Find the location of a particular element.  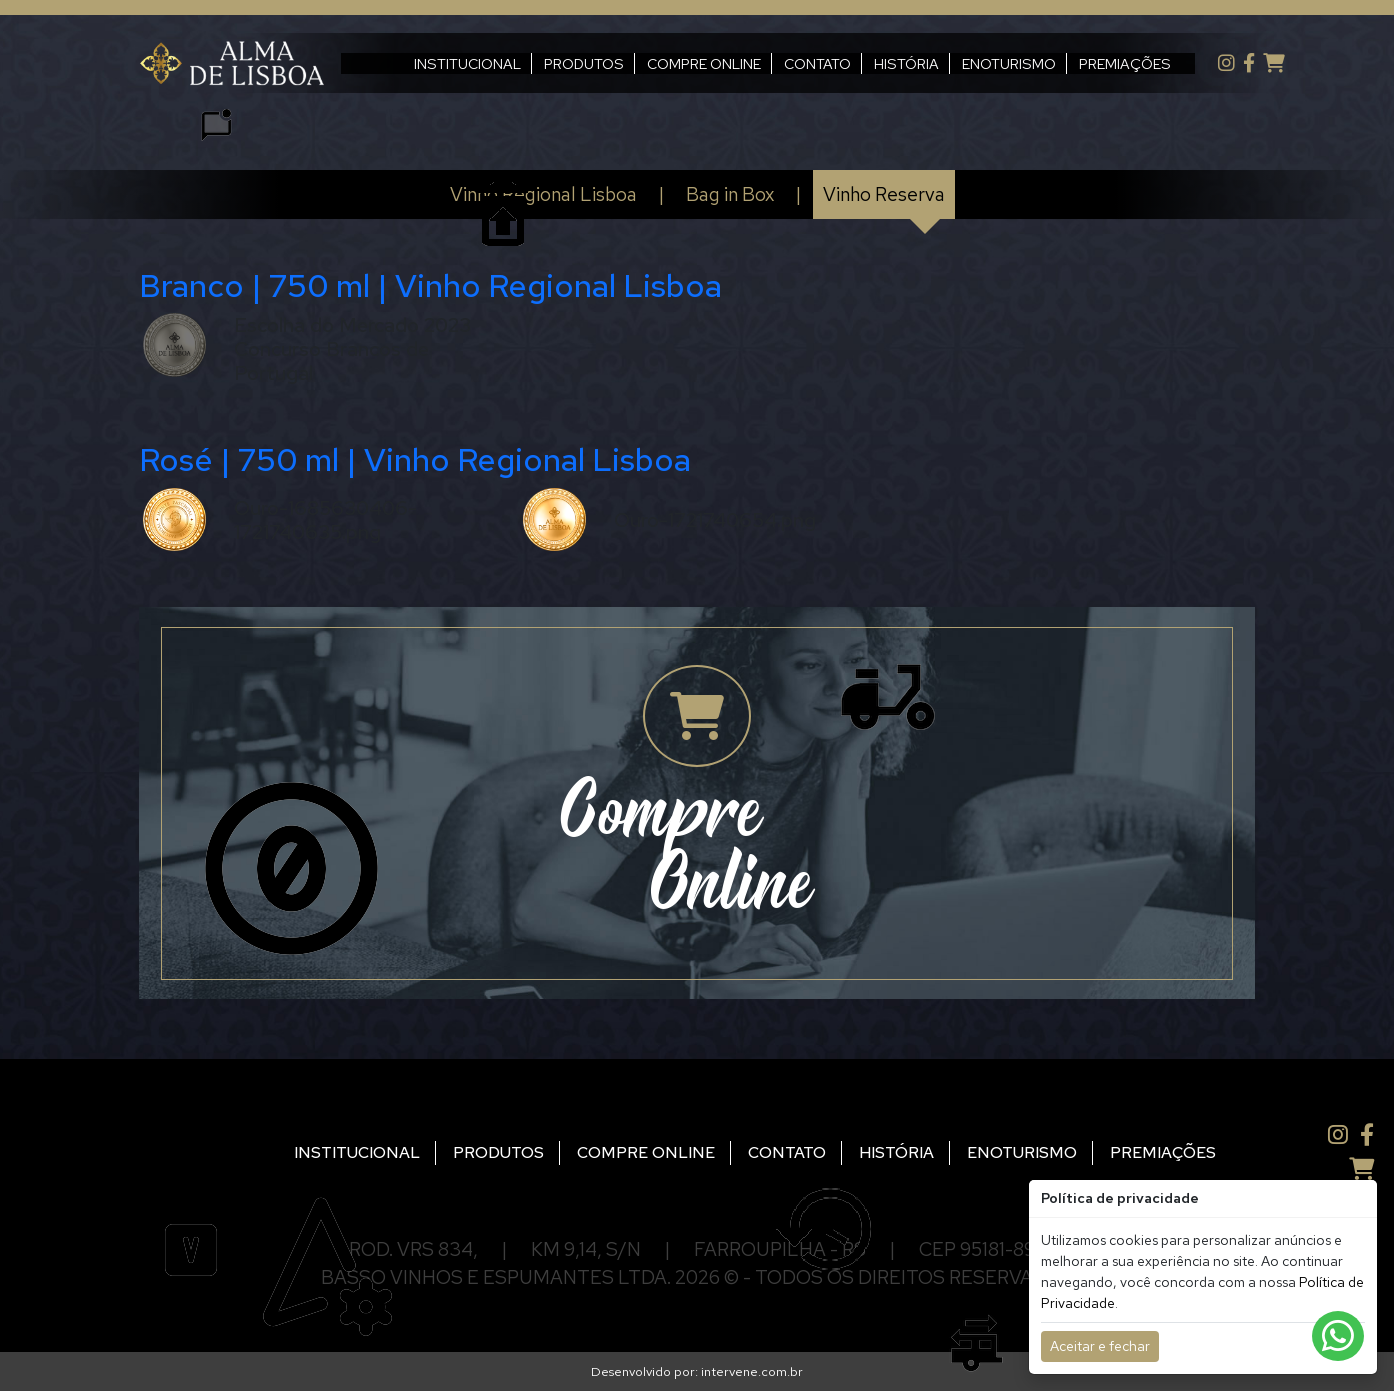

select moped or scooter delivery option is located at coordinates (888, 697).